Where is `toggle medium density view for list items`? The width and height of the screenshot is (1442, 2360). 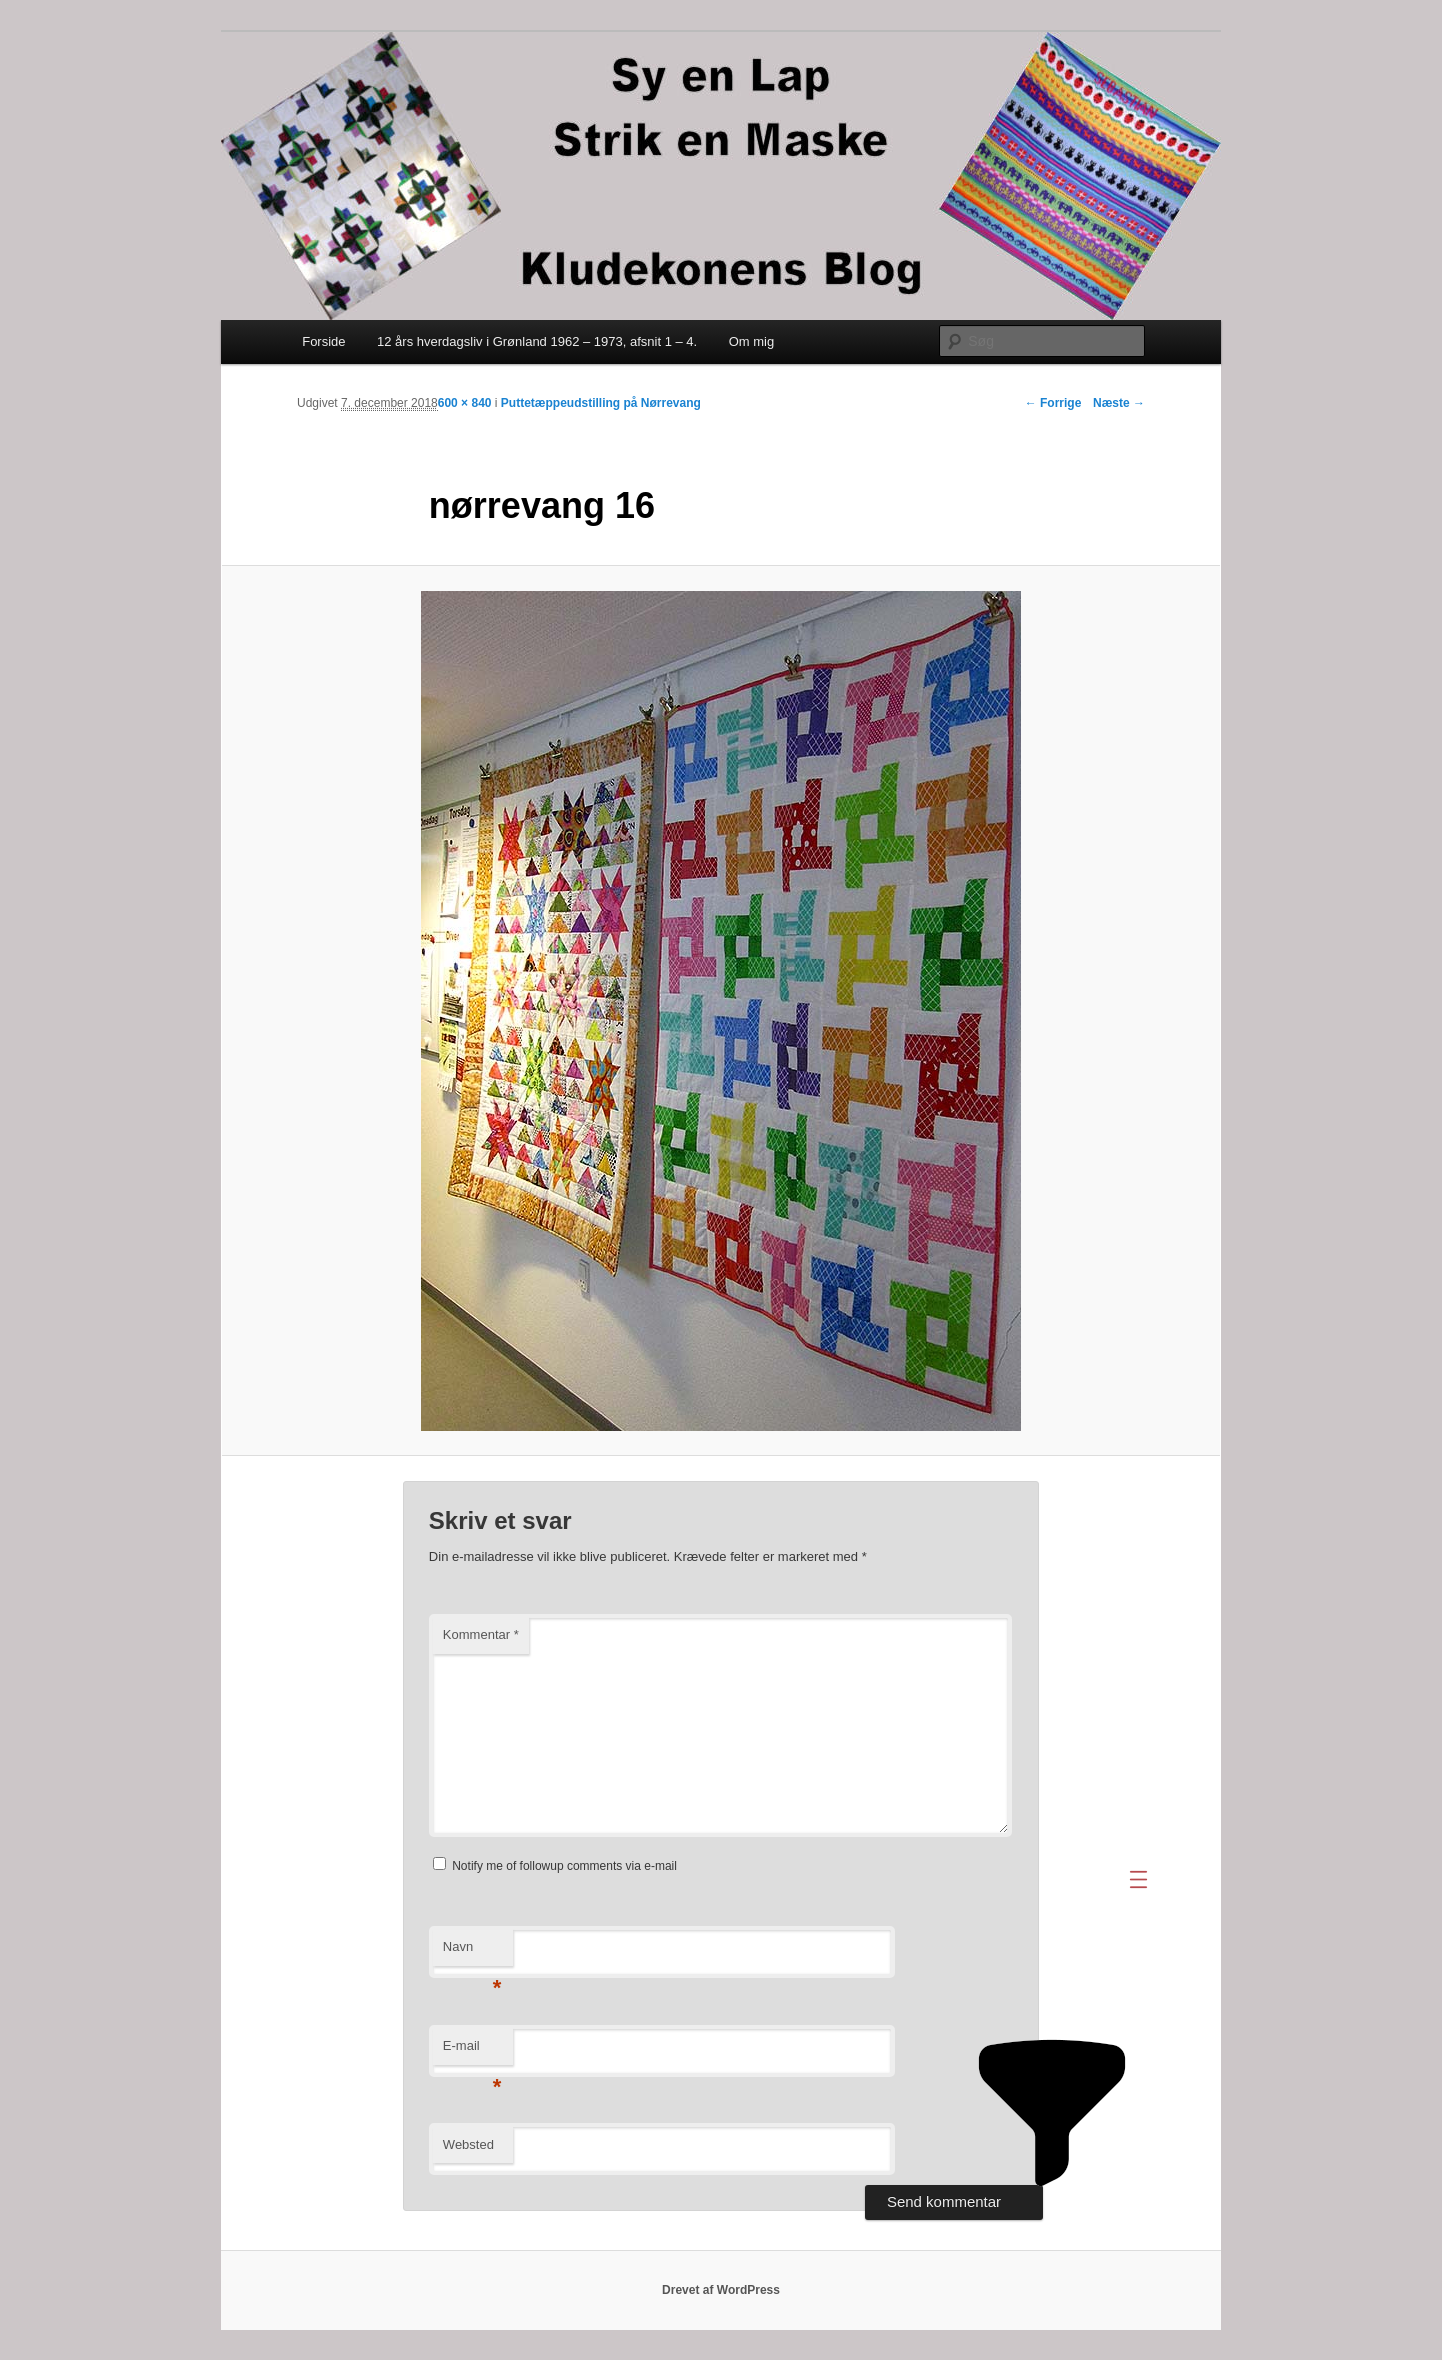
toggle medium density view for list items is located at coordinates (1138, 1879).